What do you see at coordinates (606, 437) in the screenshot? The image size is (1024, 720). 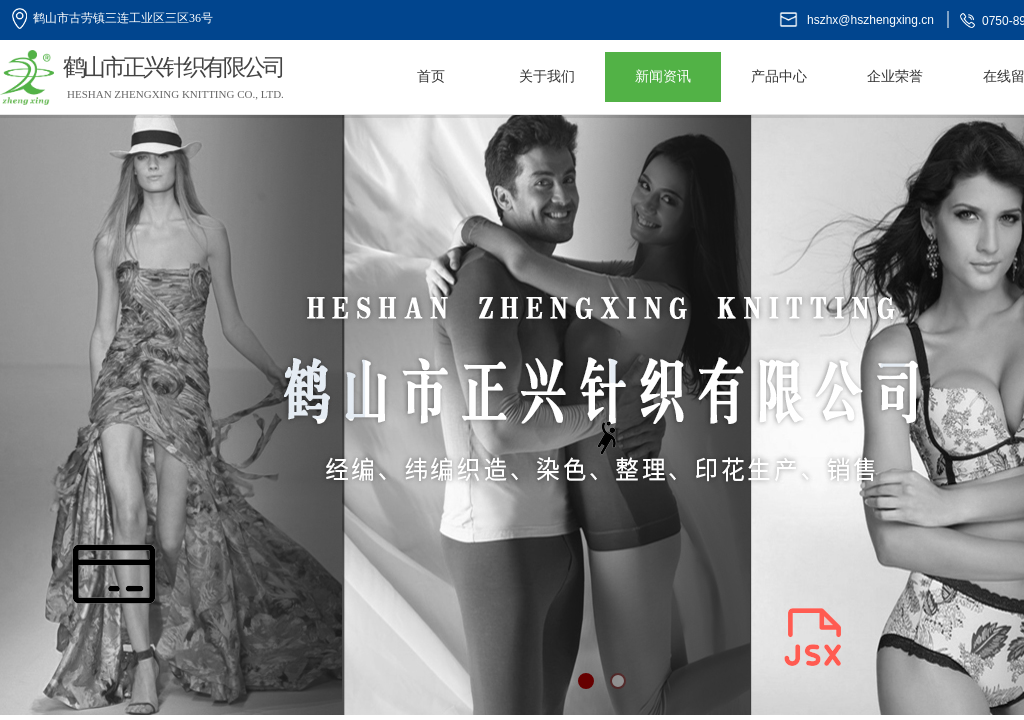 I see `access handball sports content` at bounding box center [606, 437].